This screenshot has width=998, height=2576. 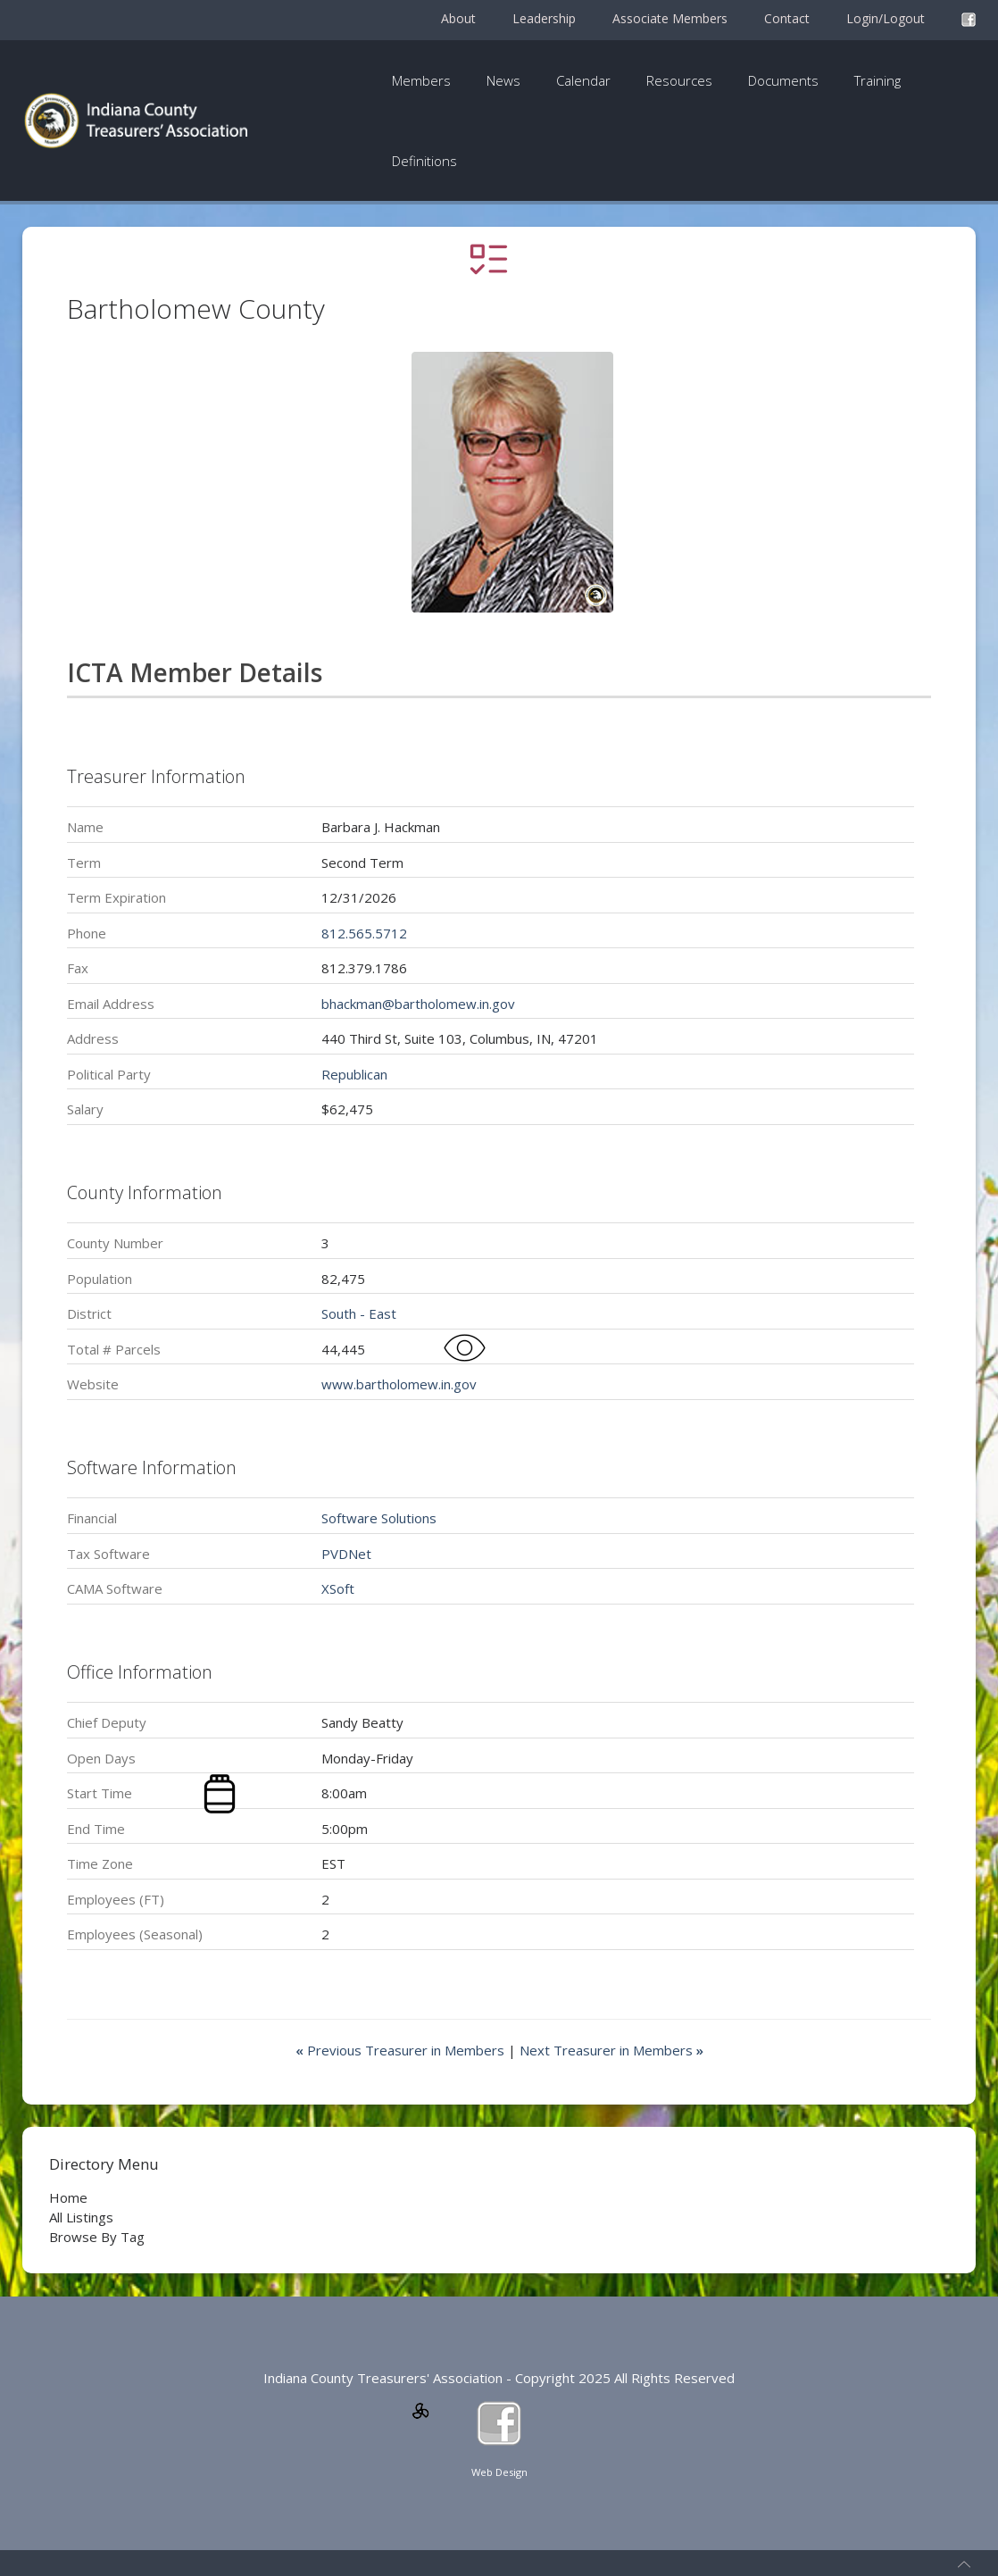 I want to click on view product or container details, so click(x=220, y=1794).